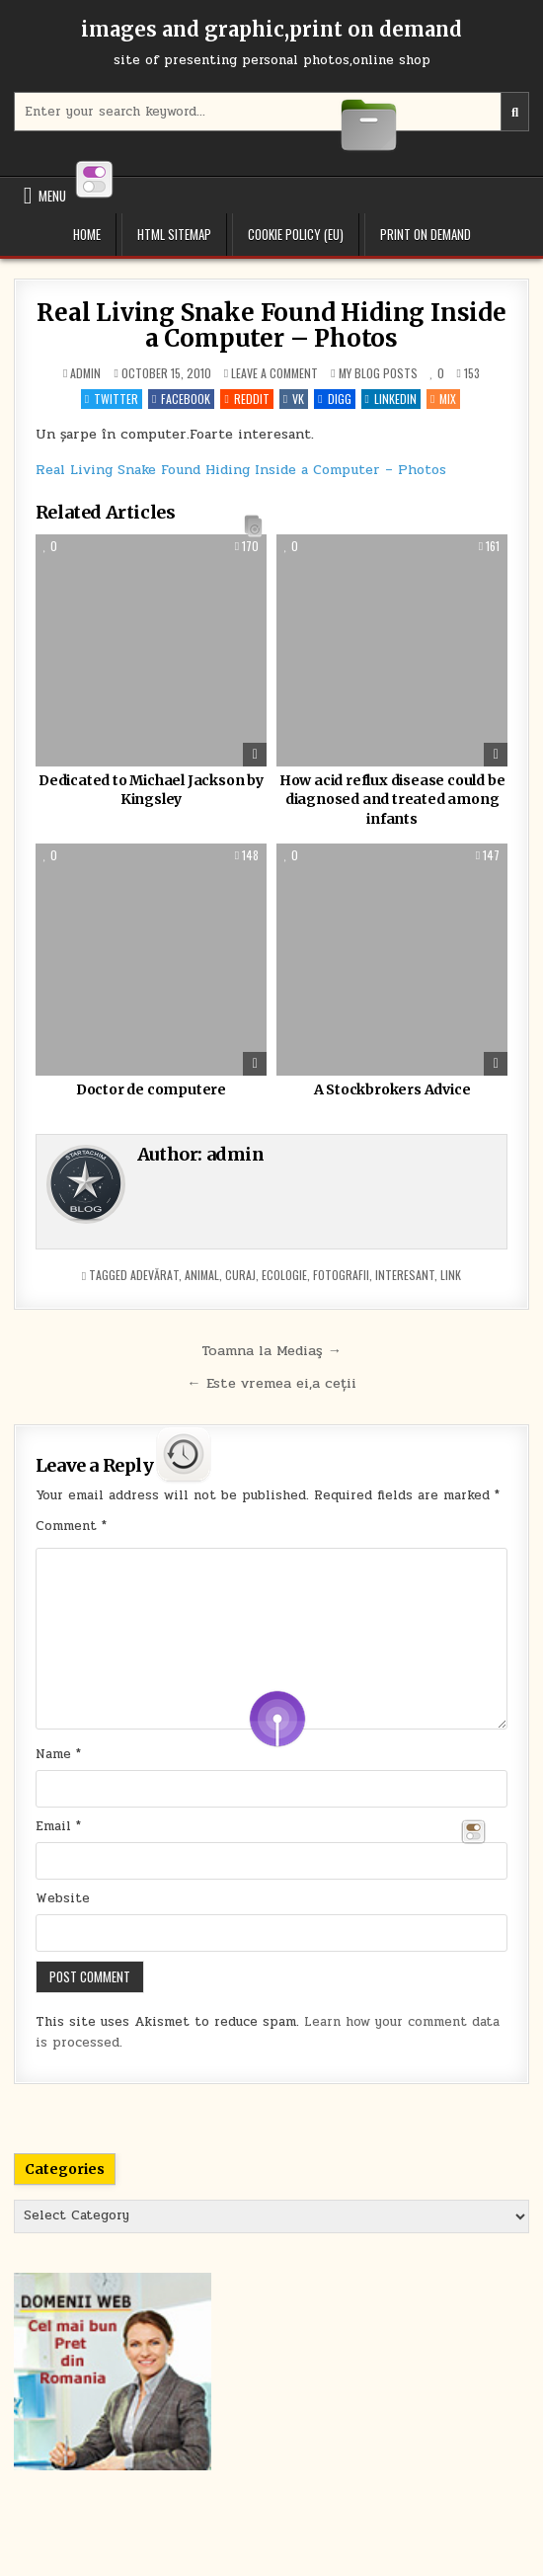 The height and width of the screenshot is (2576, 543). What do you see at coordinates (184, 1454) in the screenshot?
I see `open déjà dup backup utility` at bounding box center [184, 1454].